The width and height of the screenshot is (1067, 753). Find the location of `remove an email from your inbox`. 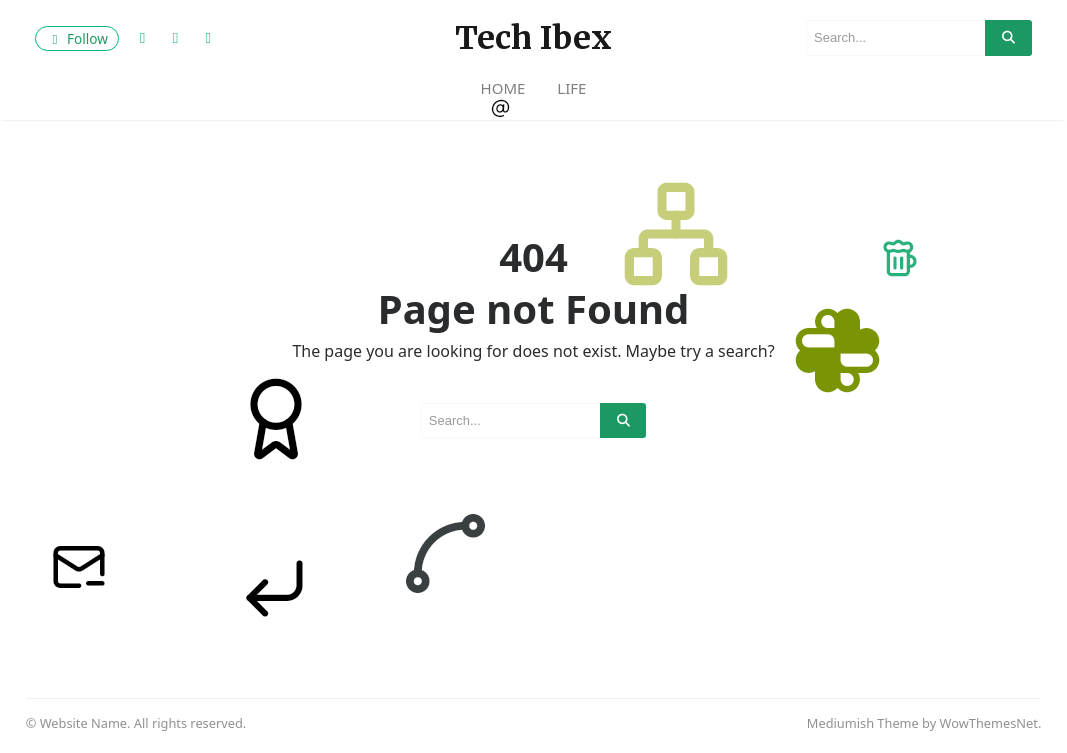

remove an email from your inbox is located at coordinates (79, 567).